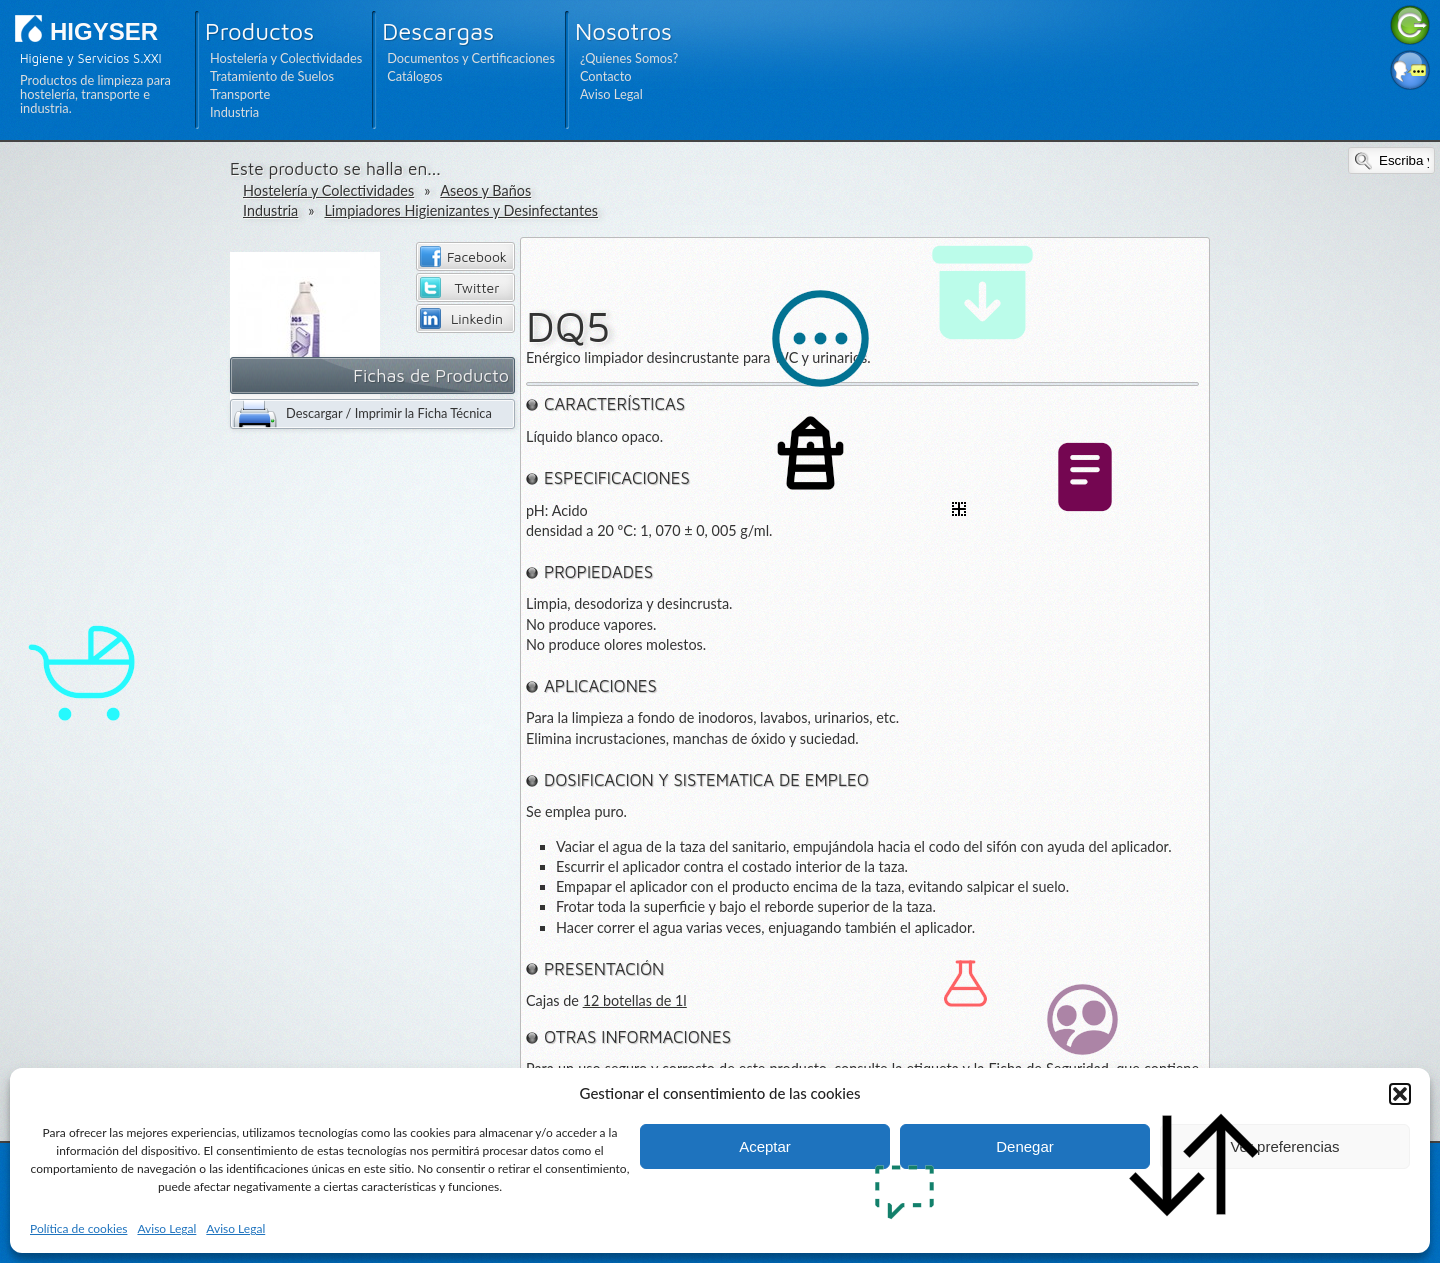 This screenshot has height=1263, width=1440. Describe the element at coordinates (1085, 477) in the screenshot. I see `open reader mode for distraction-free viewing` at that location.